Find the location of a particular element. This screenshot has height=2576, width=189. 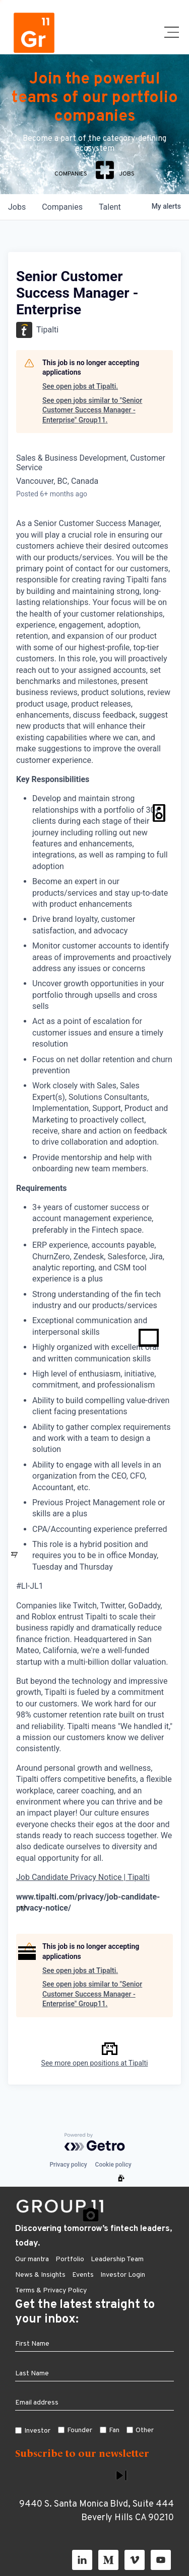

access pages or documents is located at coordinates (105, 170).